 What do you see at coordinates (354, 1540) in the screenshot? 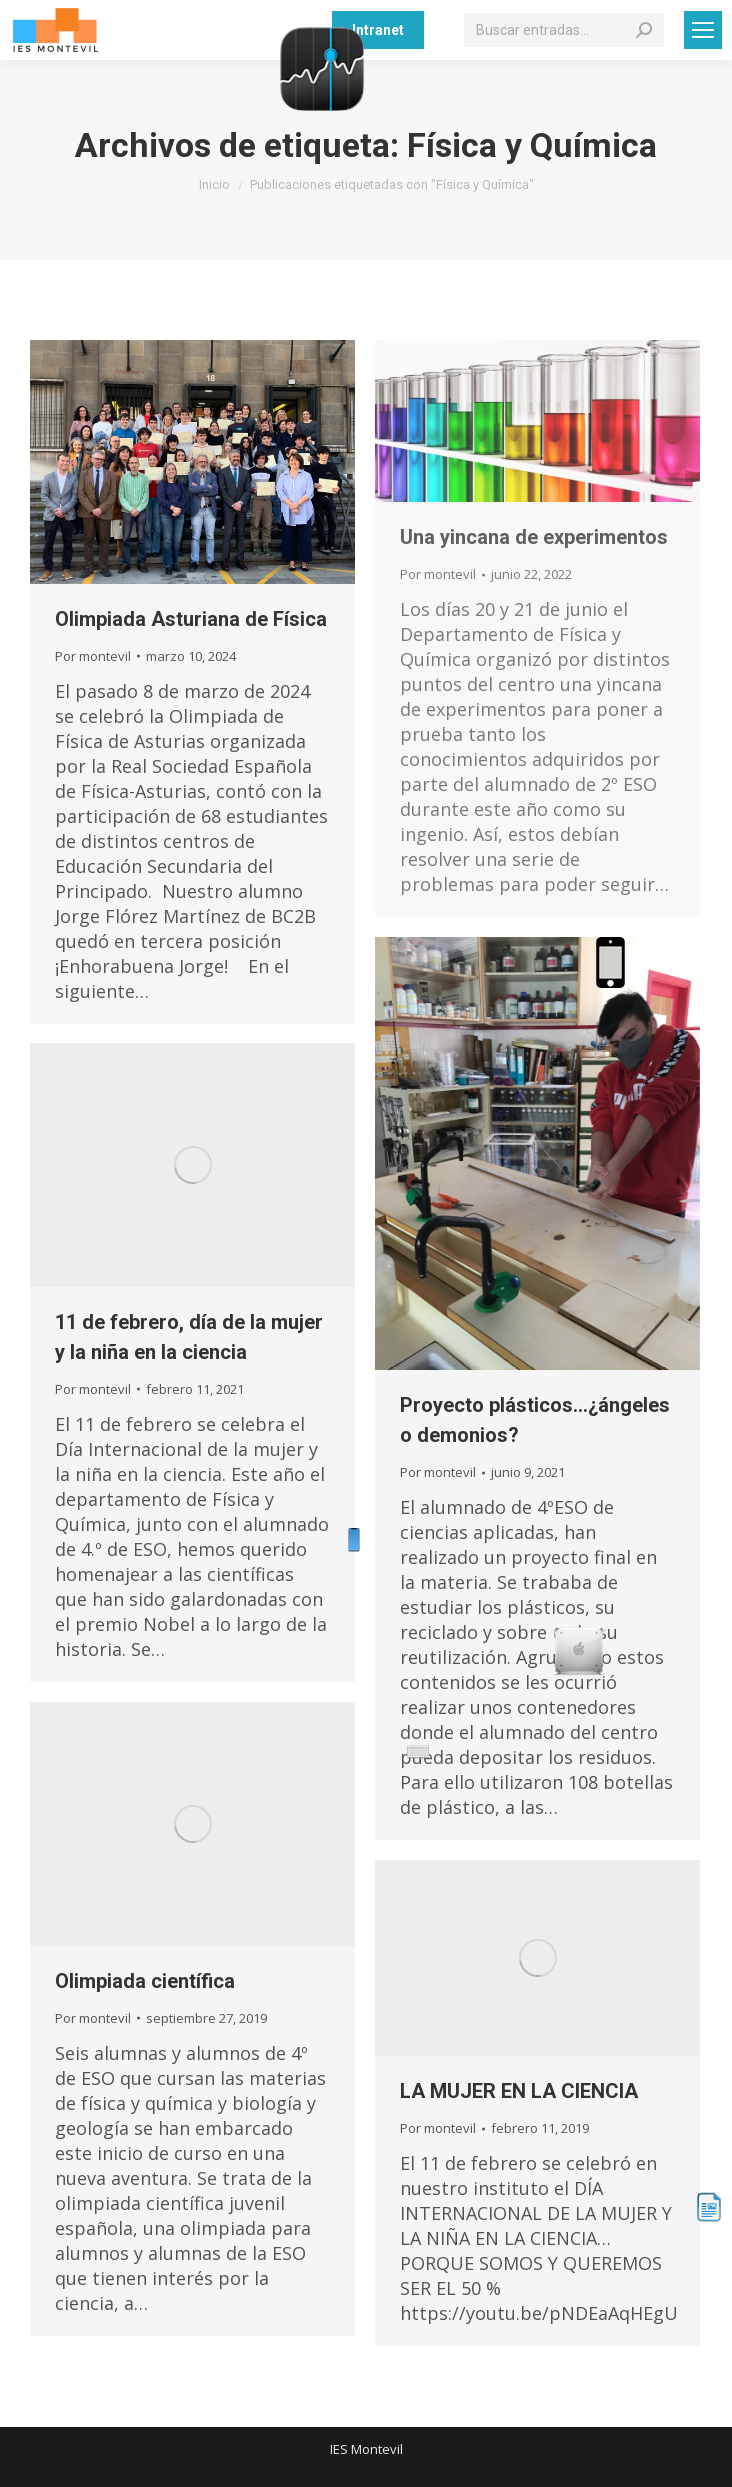
I see `iPhone 12 Pro Max device identifier in system settings` at bounding box center [354, 1540].